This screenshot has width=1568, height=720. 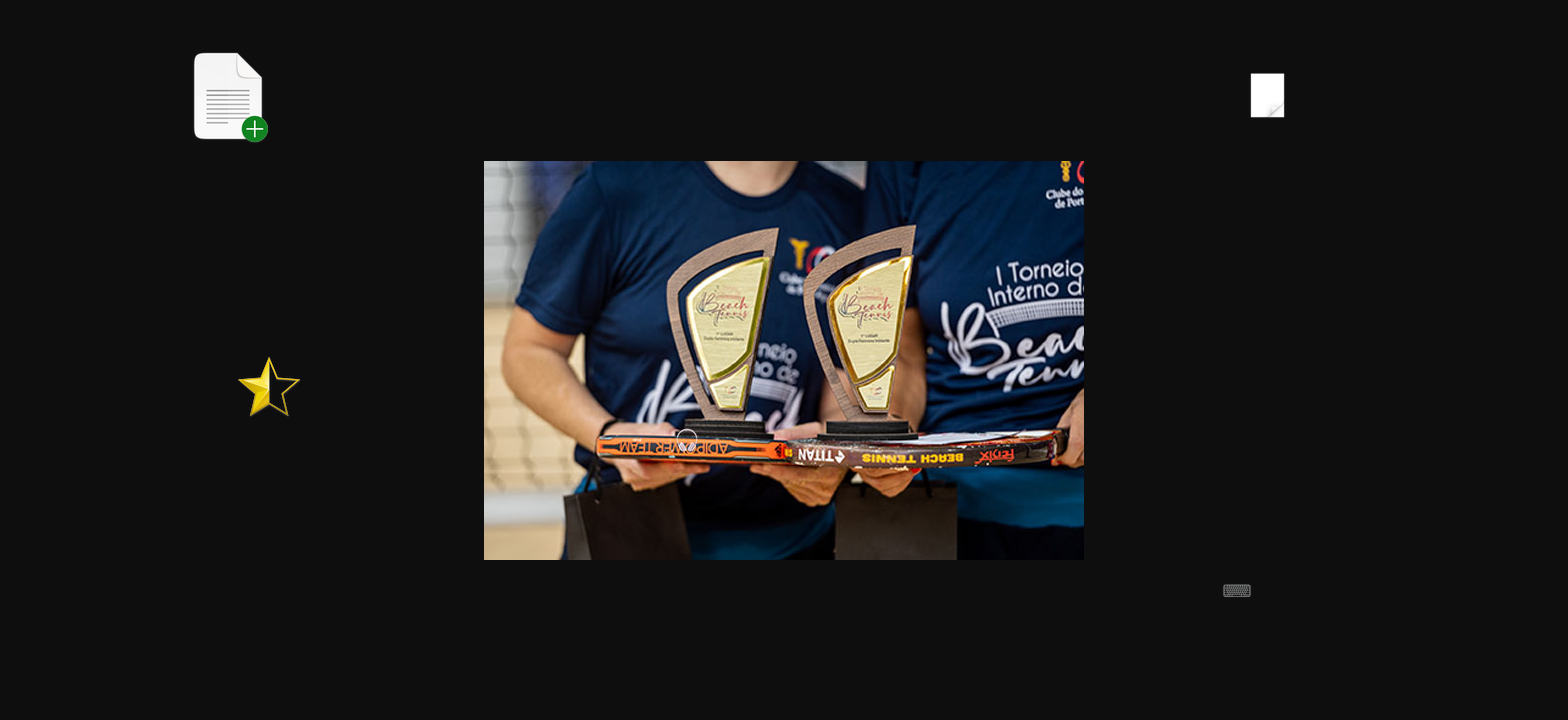 What do you see at coordinates (1237, 591) in the screenshot?
I see `indicates an extended keyboard is connected` at bounding box center [1237, 591].